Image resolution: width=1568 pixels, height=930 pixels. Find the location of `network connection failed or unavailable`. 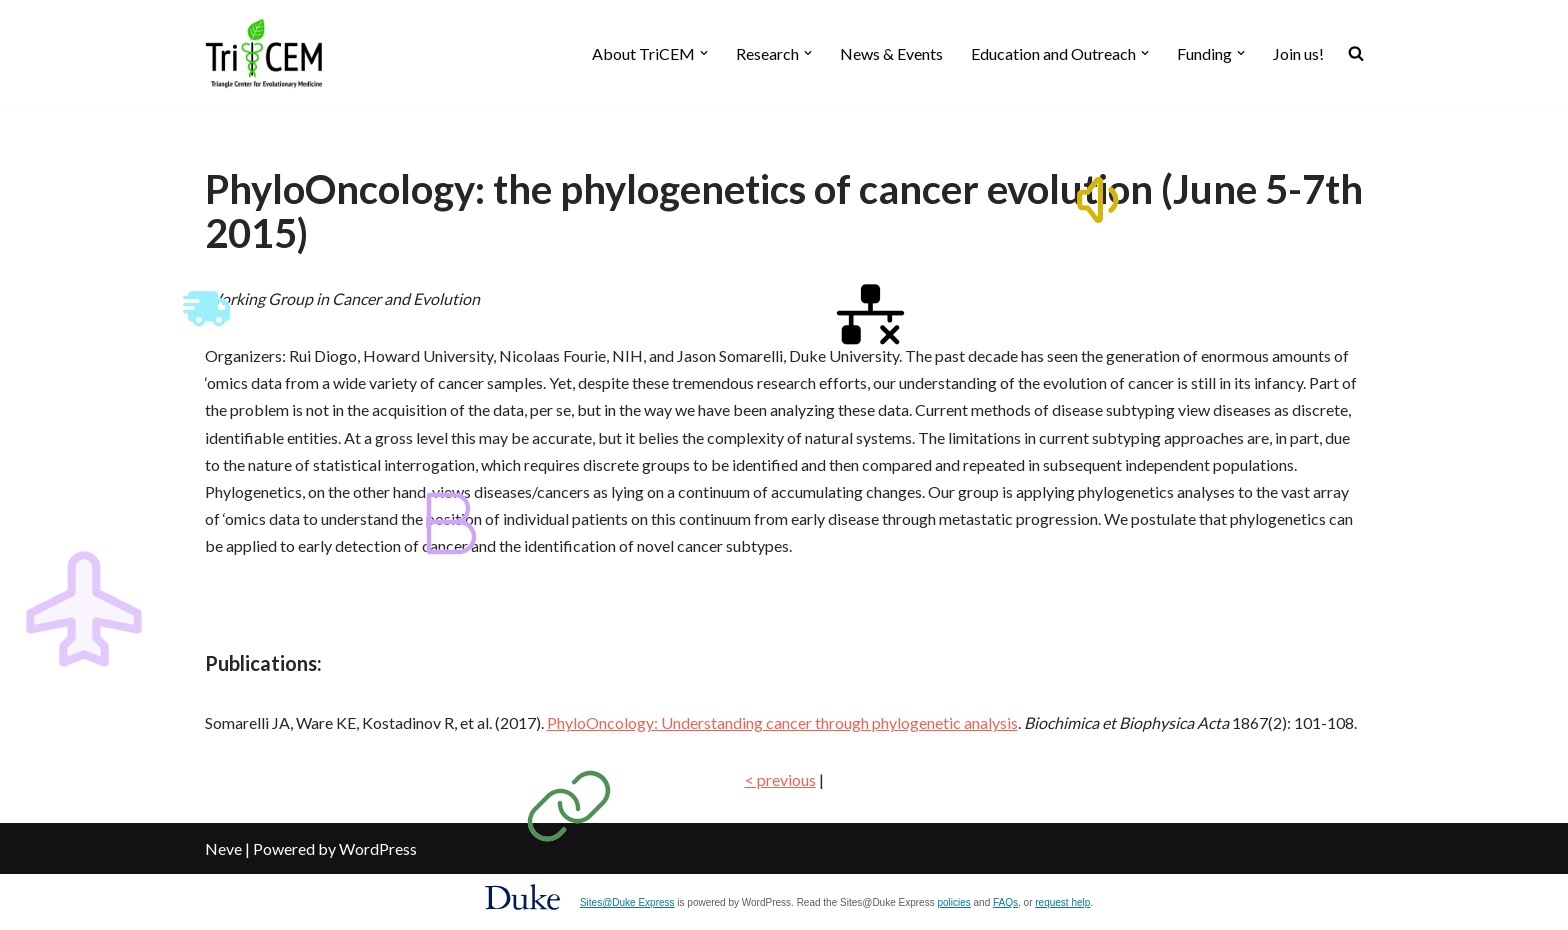

network connection failed or unavailable is located at coordinates (870, 315).